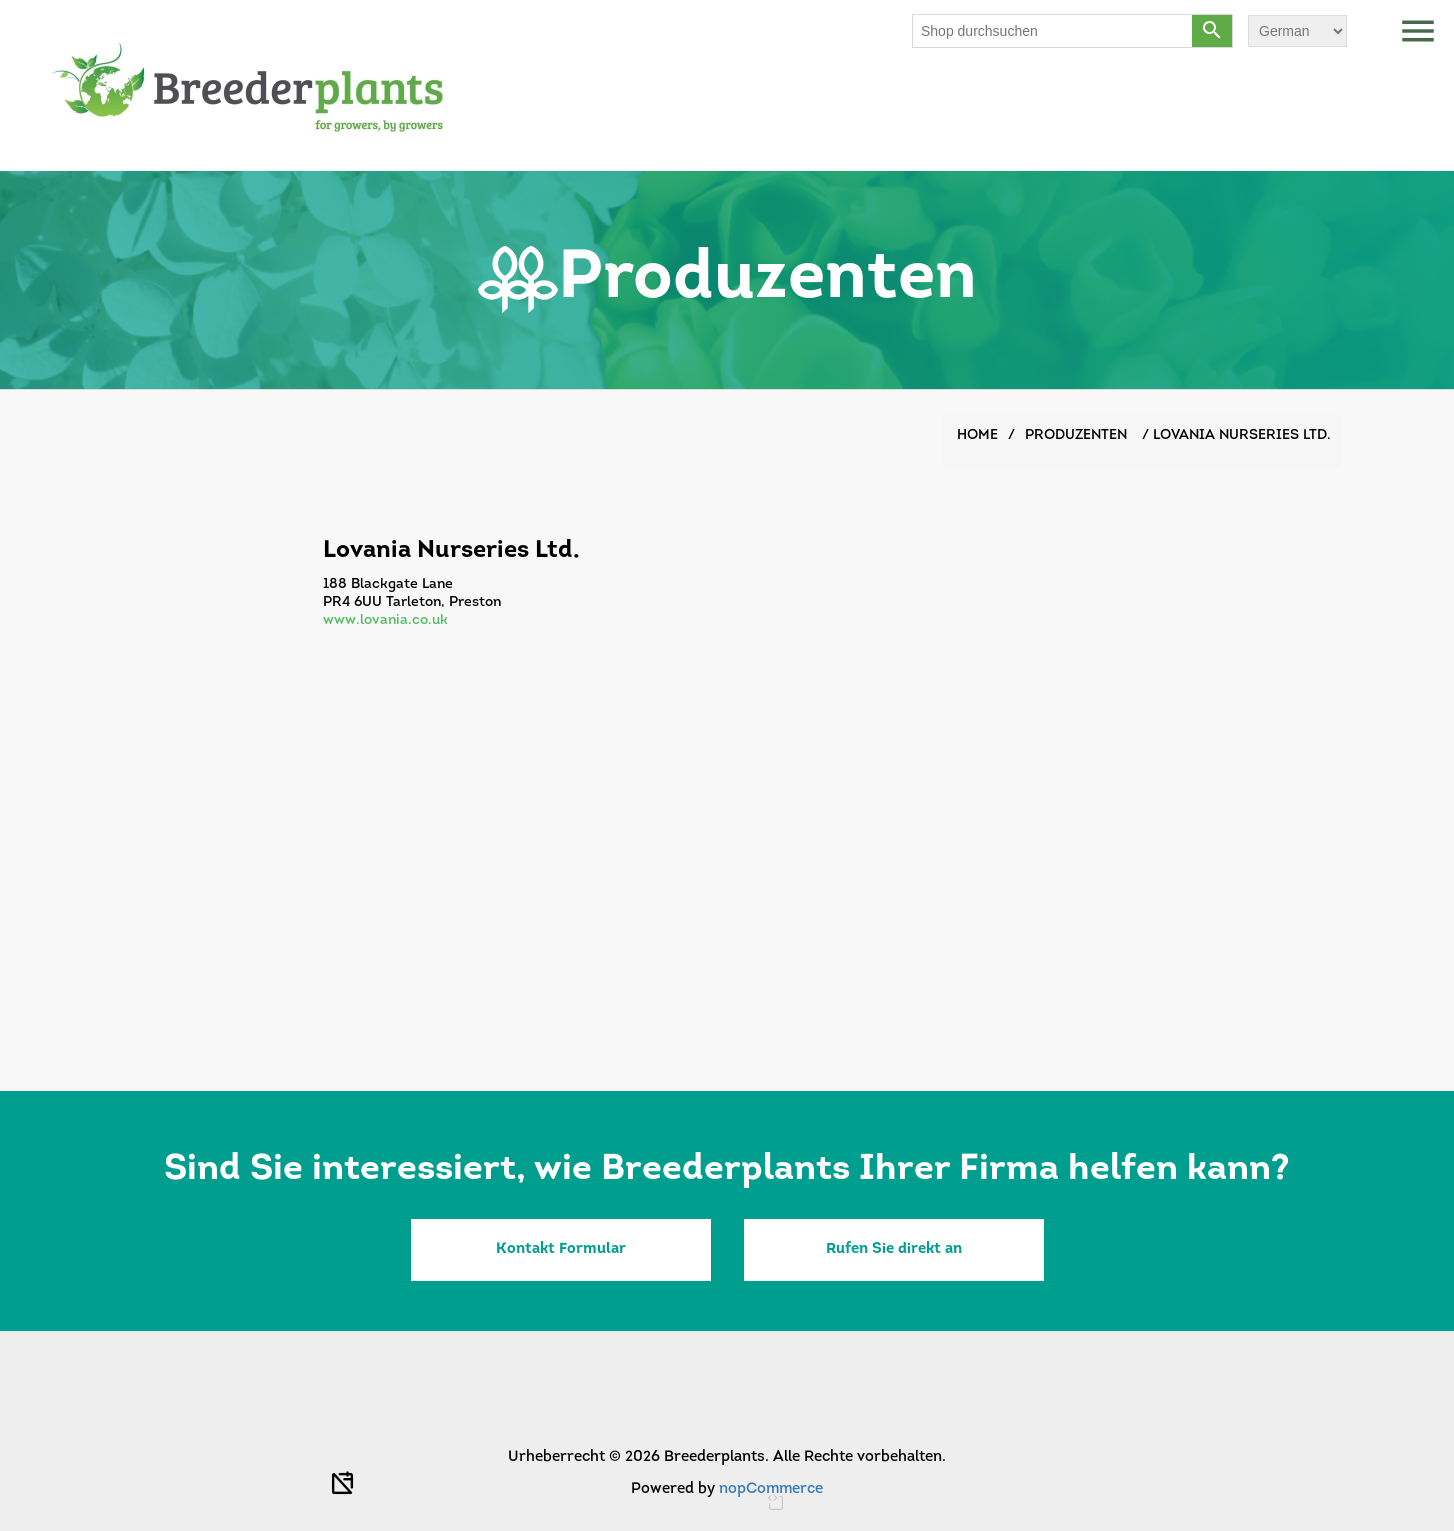  Describe the element at coordinates (776, 1503) in the screenshot. I see `insert a code block or snippet` at that location.